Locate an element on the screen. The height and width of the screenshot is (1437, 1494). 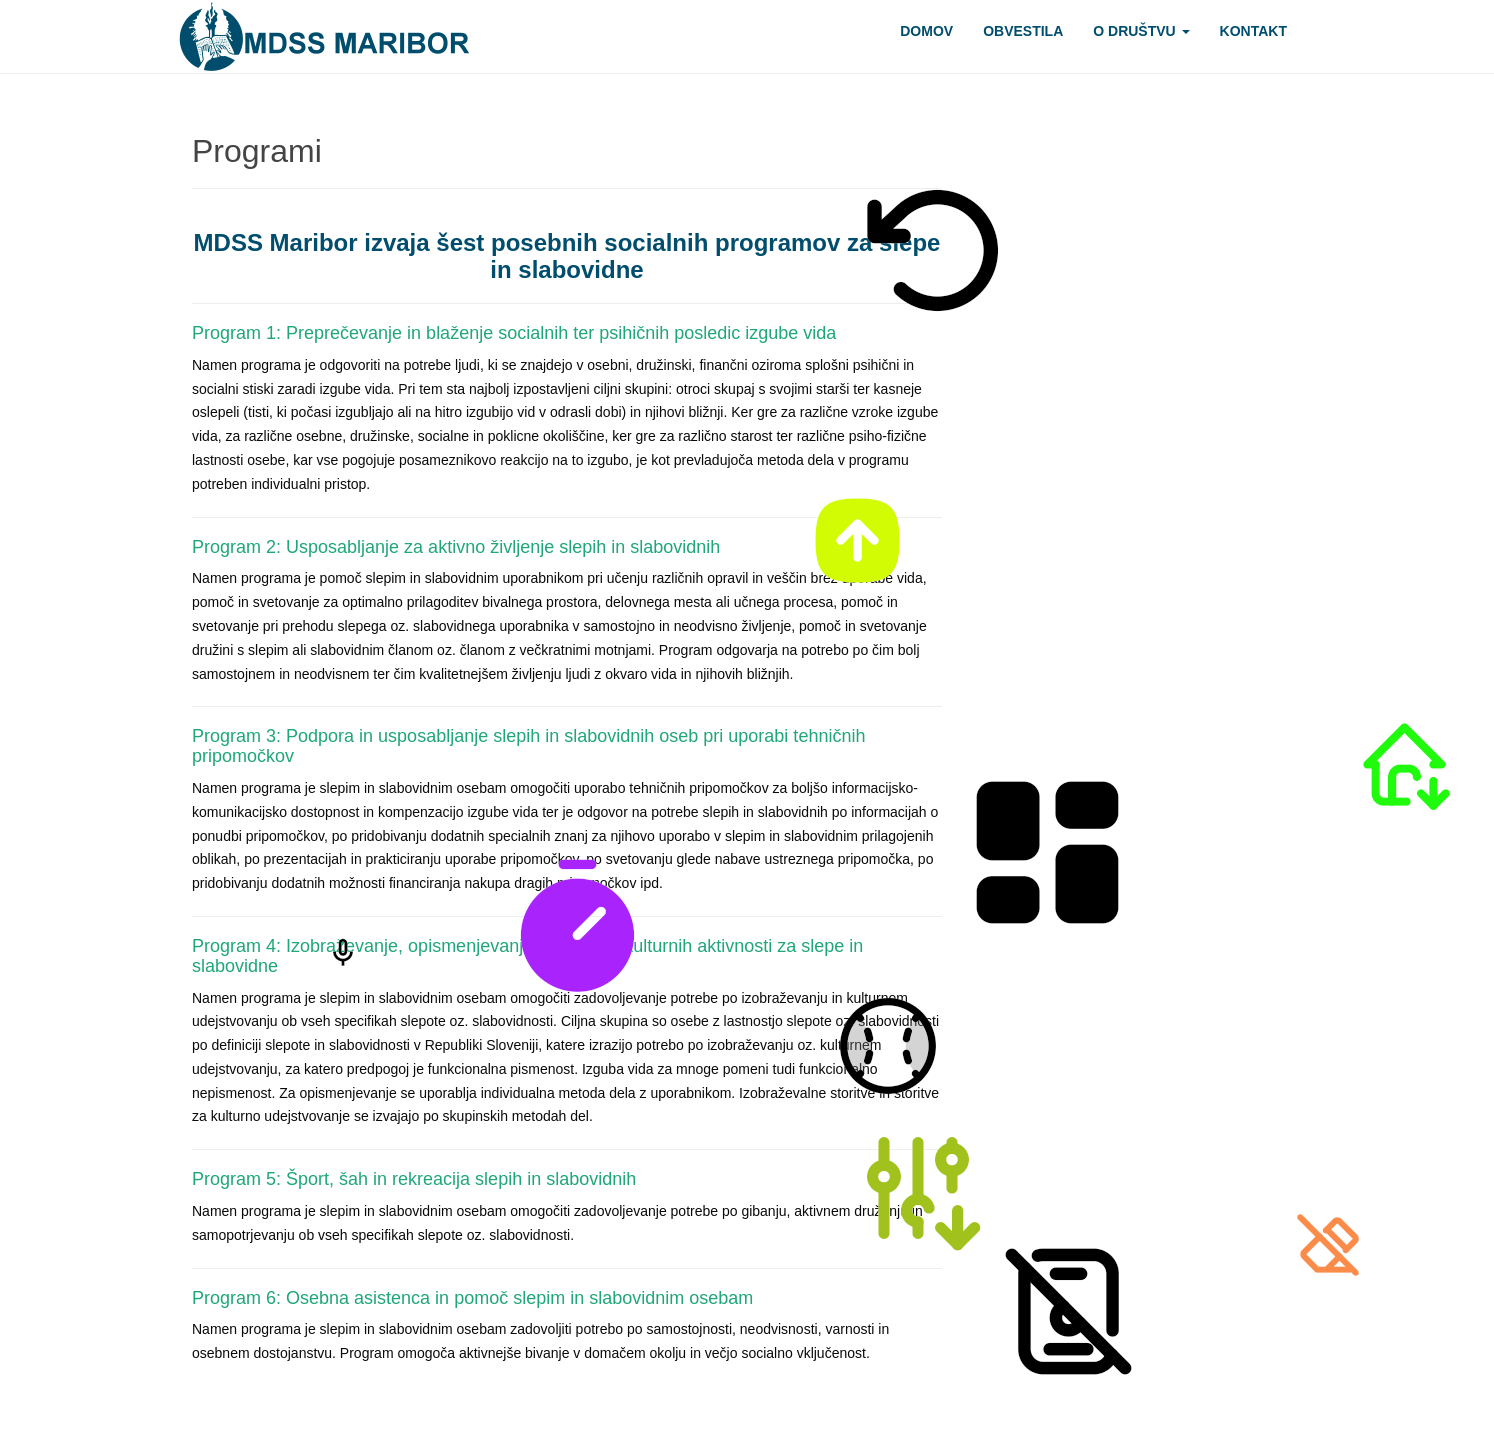
download home data or settings is located at coordinates (1404, 764).